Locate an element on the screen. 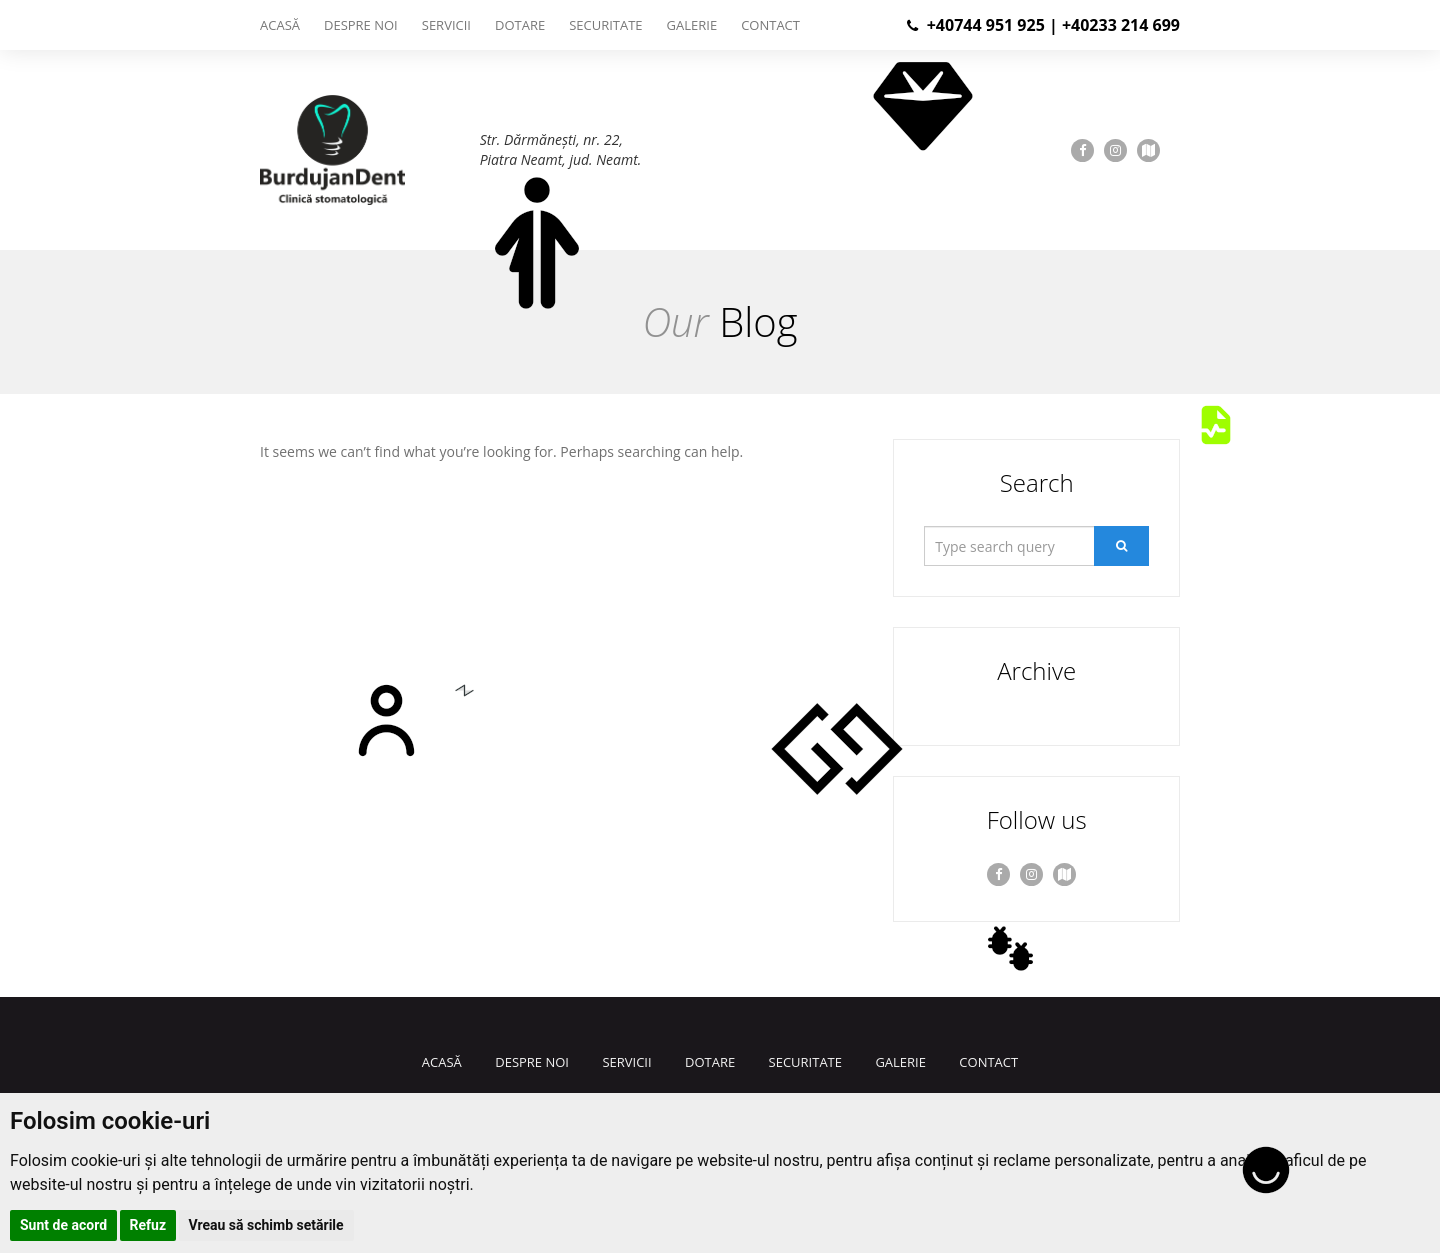 Image resolution: width=1440 pixels, height=1253 pixels. gg gaming platform logo is located at coordinates (837, 749).